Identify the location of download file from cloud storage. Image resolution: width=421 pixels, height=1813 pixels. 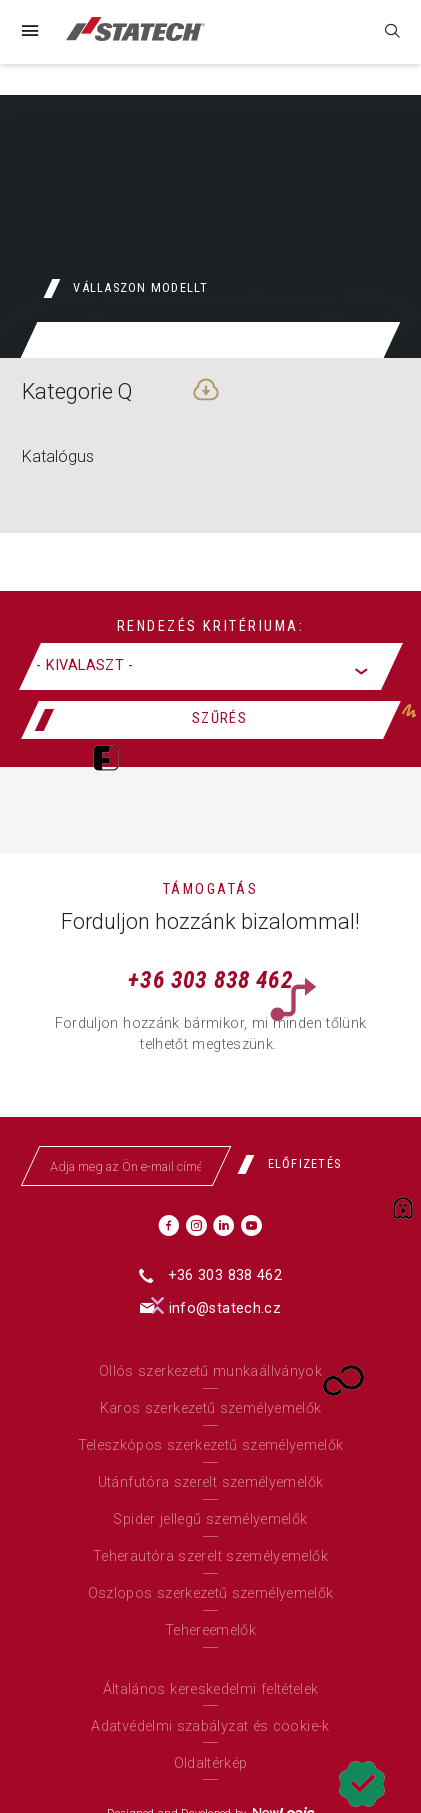
(206, 390).